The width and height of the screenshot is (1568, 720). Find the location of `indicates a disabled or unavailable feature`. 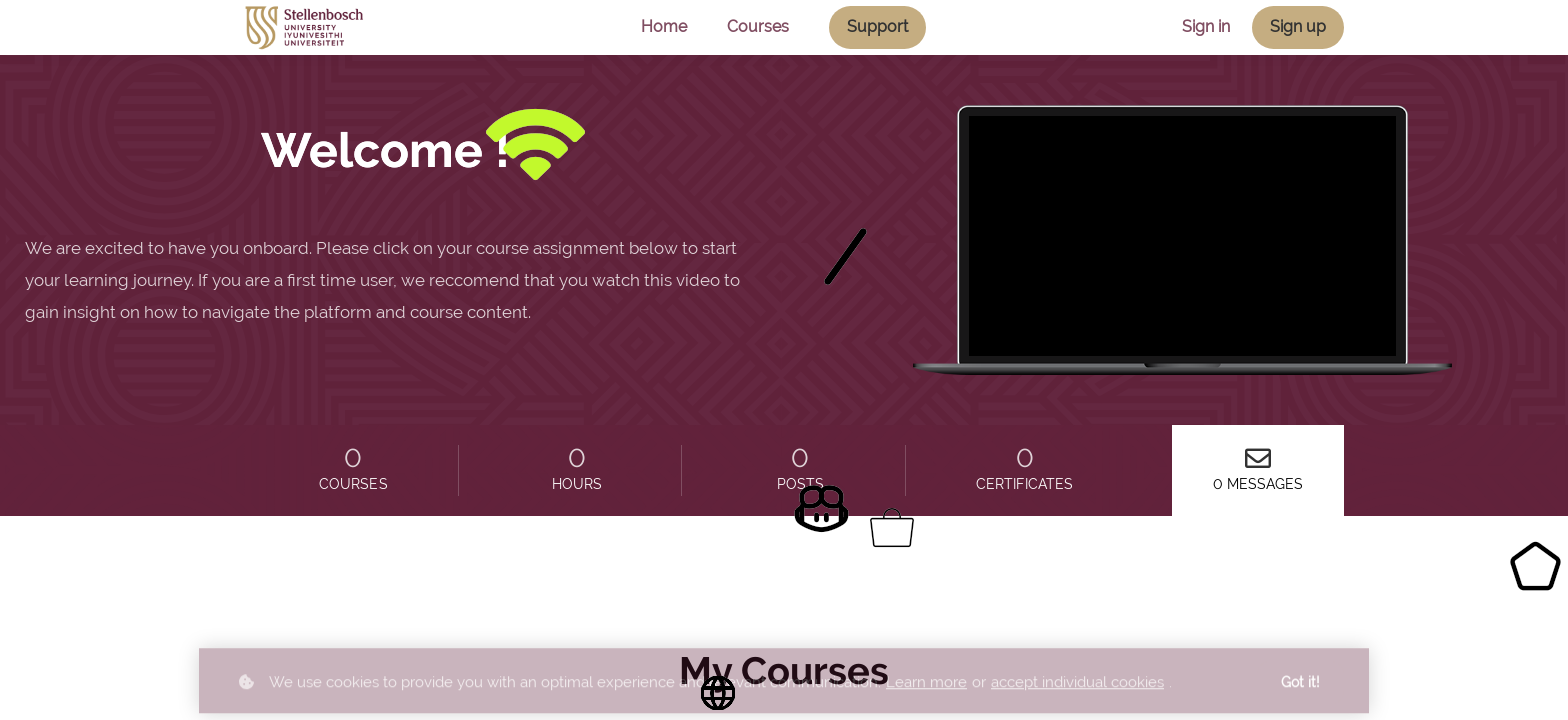

indicates a disabled or unavailable feature is located at coordinates (845, 256).